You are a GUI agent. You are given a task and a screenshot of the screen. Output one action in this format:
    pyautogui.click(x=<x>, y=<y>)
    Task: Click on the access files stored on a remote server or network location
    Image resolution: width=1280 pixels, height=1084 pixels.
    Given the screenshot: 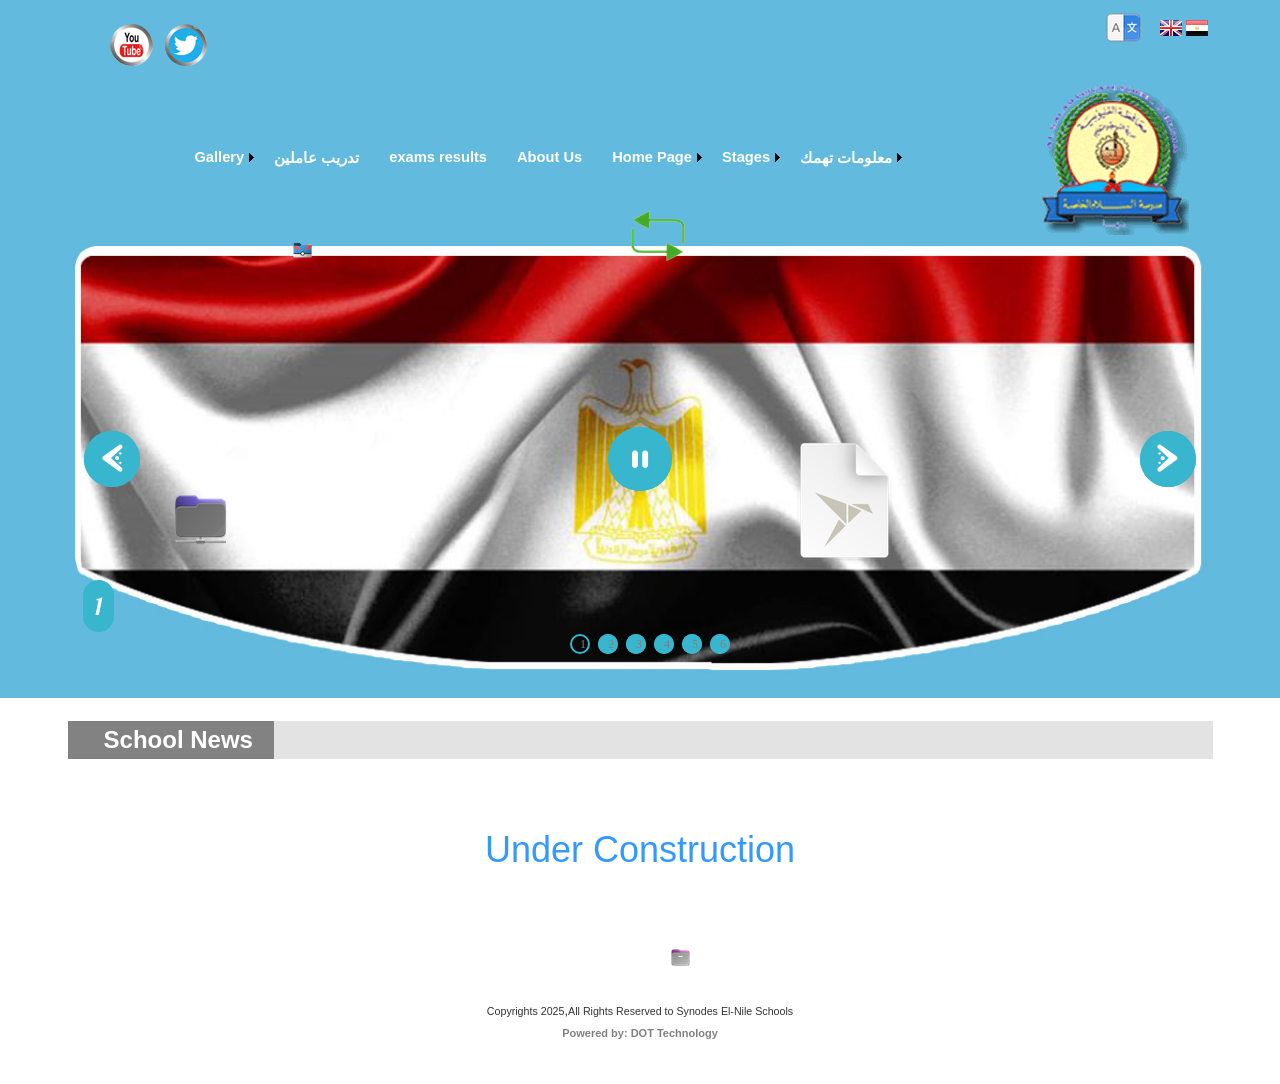 What is the action you would take?
    pyautogui.click(x=200, y=518)
    